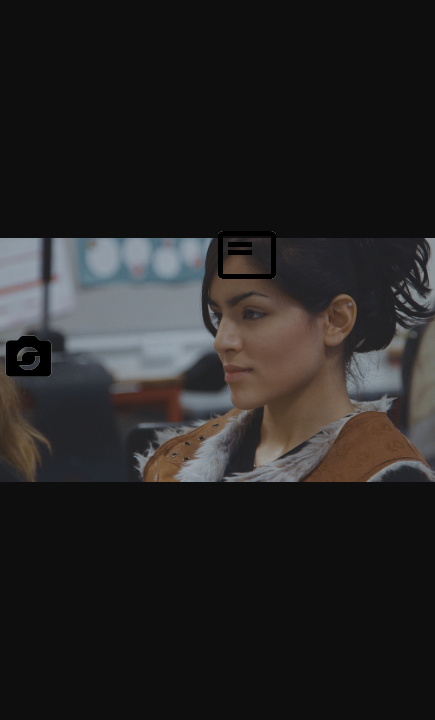 The width and height of the screenshot is (435, 720). I want to click on view featured playlist, so click(247, 255).